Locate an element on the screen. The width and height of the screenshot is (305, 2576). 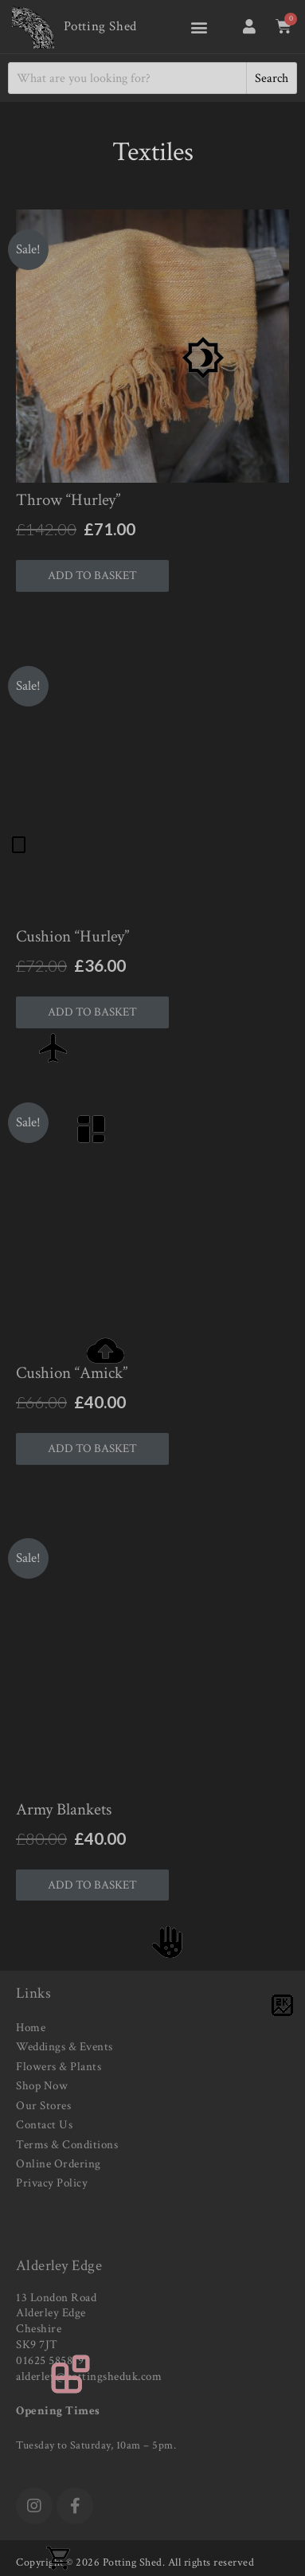
access flight booking or travel options is located at coordinates (53, 1047).